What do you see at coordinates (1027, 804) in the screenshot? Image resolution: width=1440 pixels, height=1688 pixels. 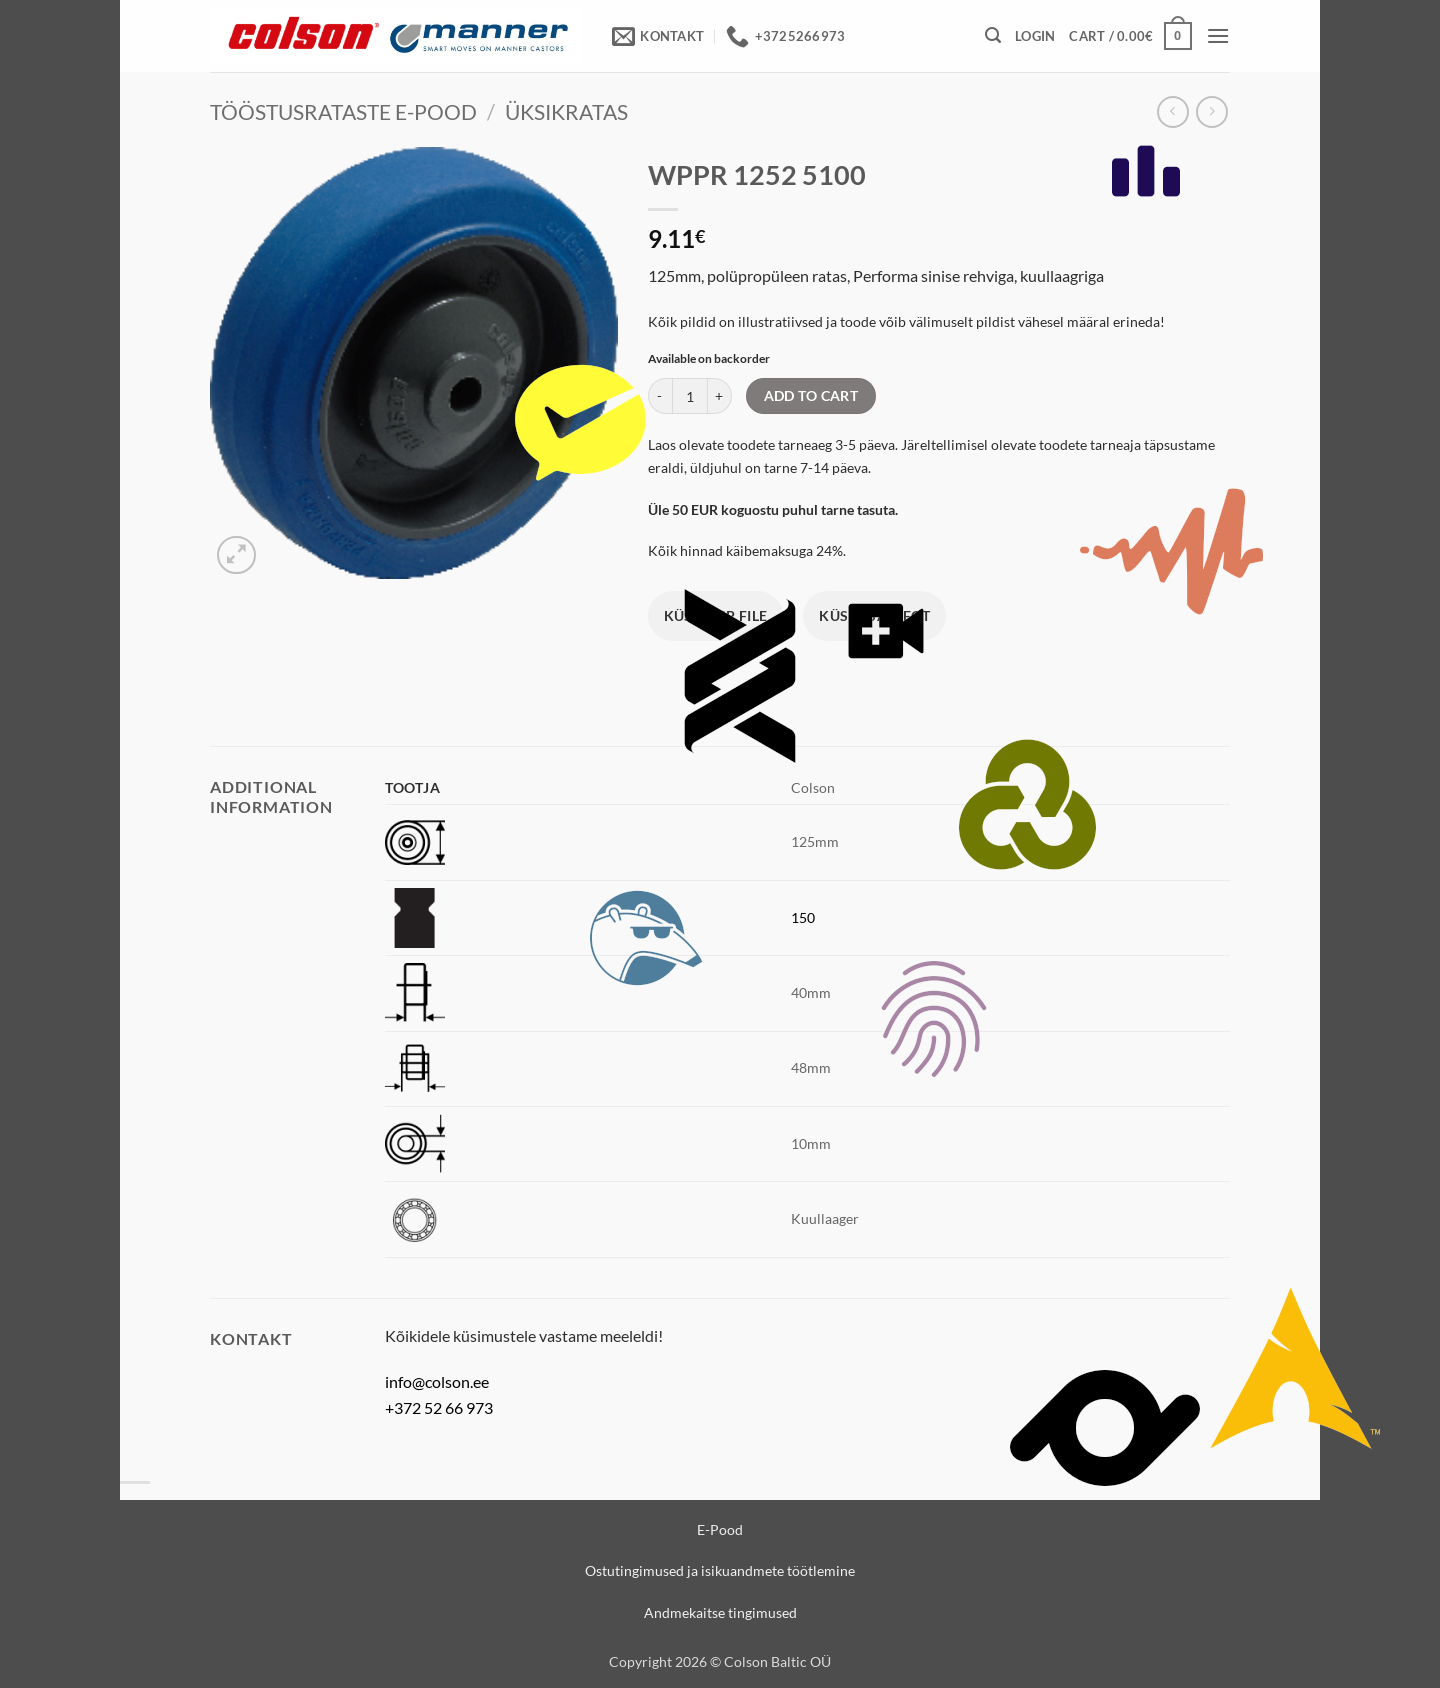 I see `rclone cloud sync application` at bounding box center [1027, 804].